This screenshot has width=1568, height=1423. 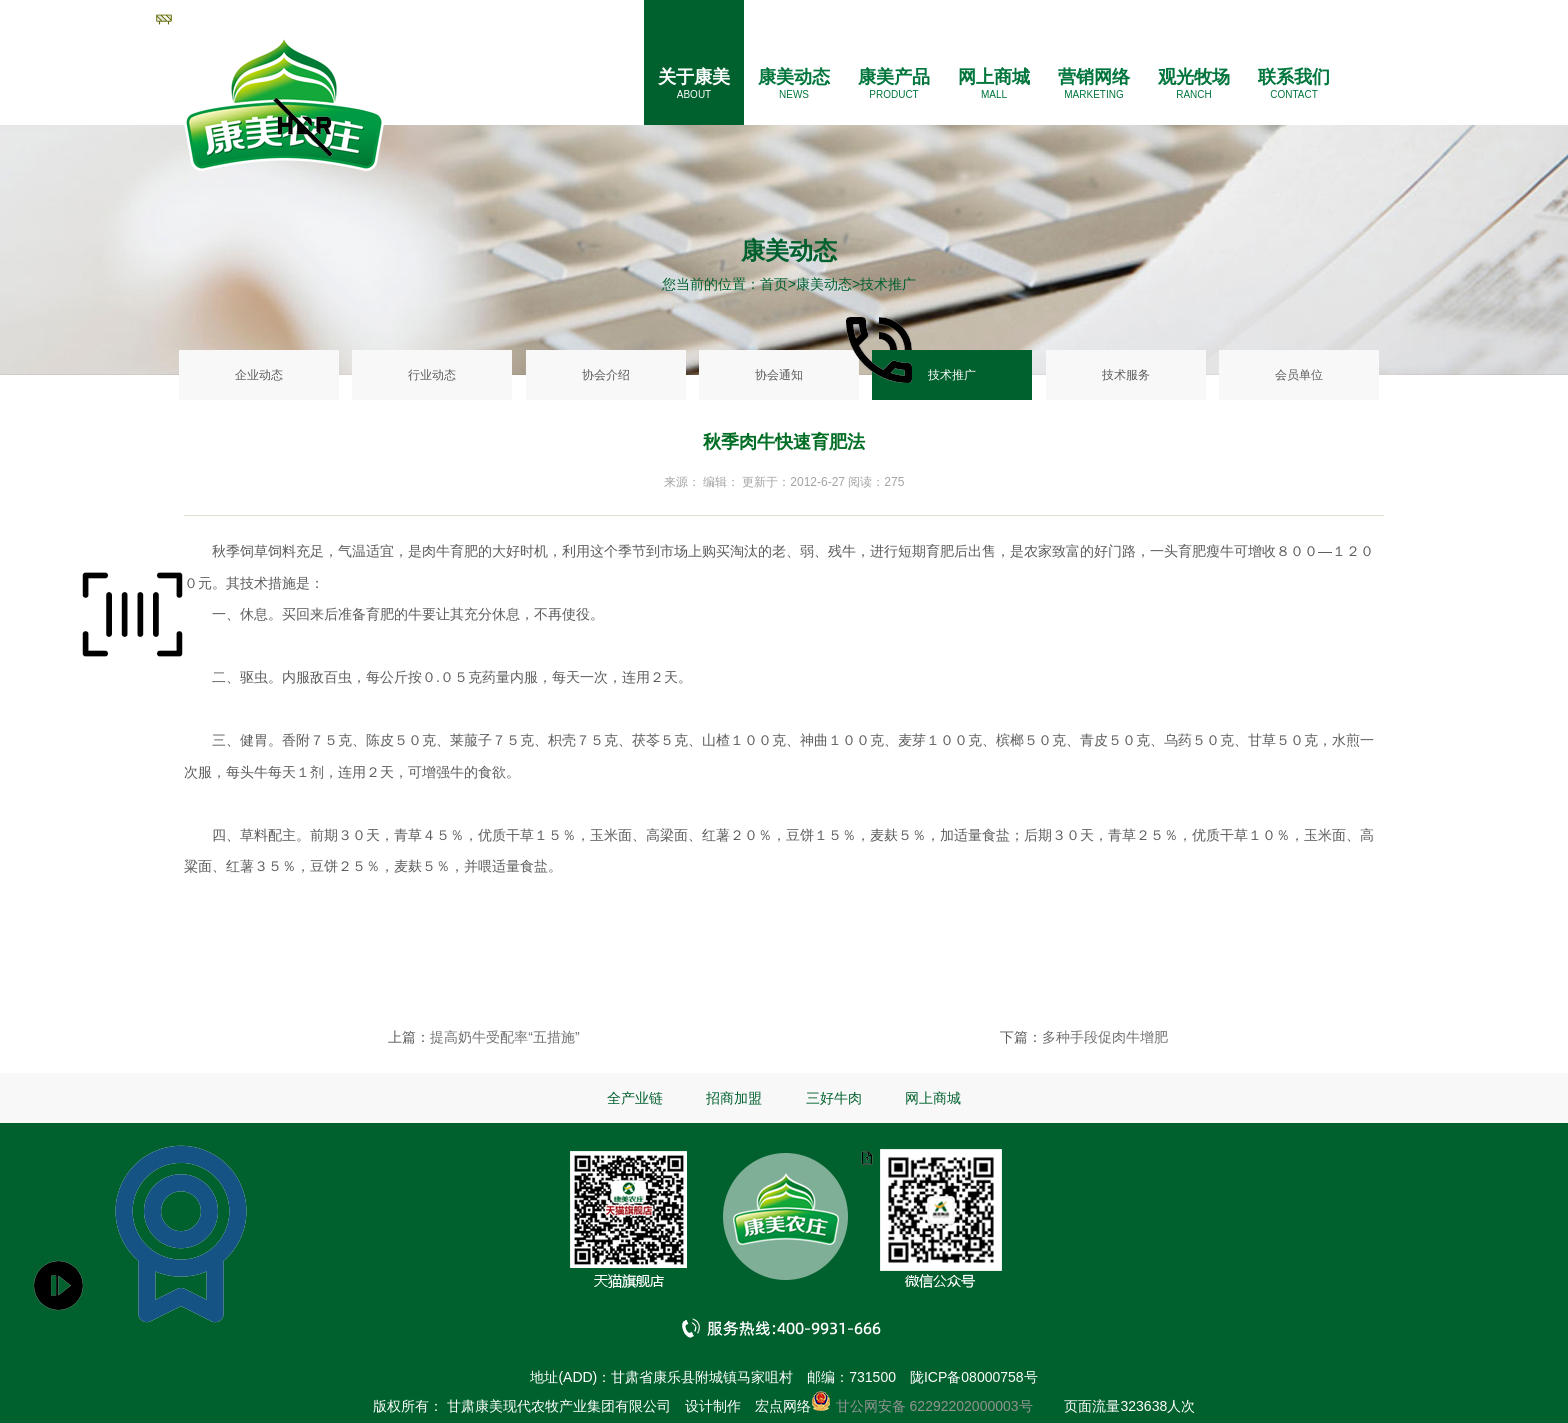 I want to click on disable HDR mode in camera settings, so click(x=304, y=125).